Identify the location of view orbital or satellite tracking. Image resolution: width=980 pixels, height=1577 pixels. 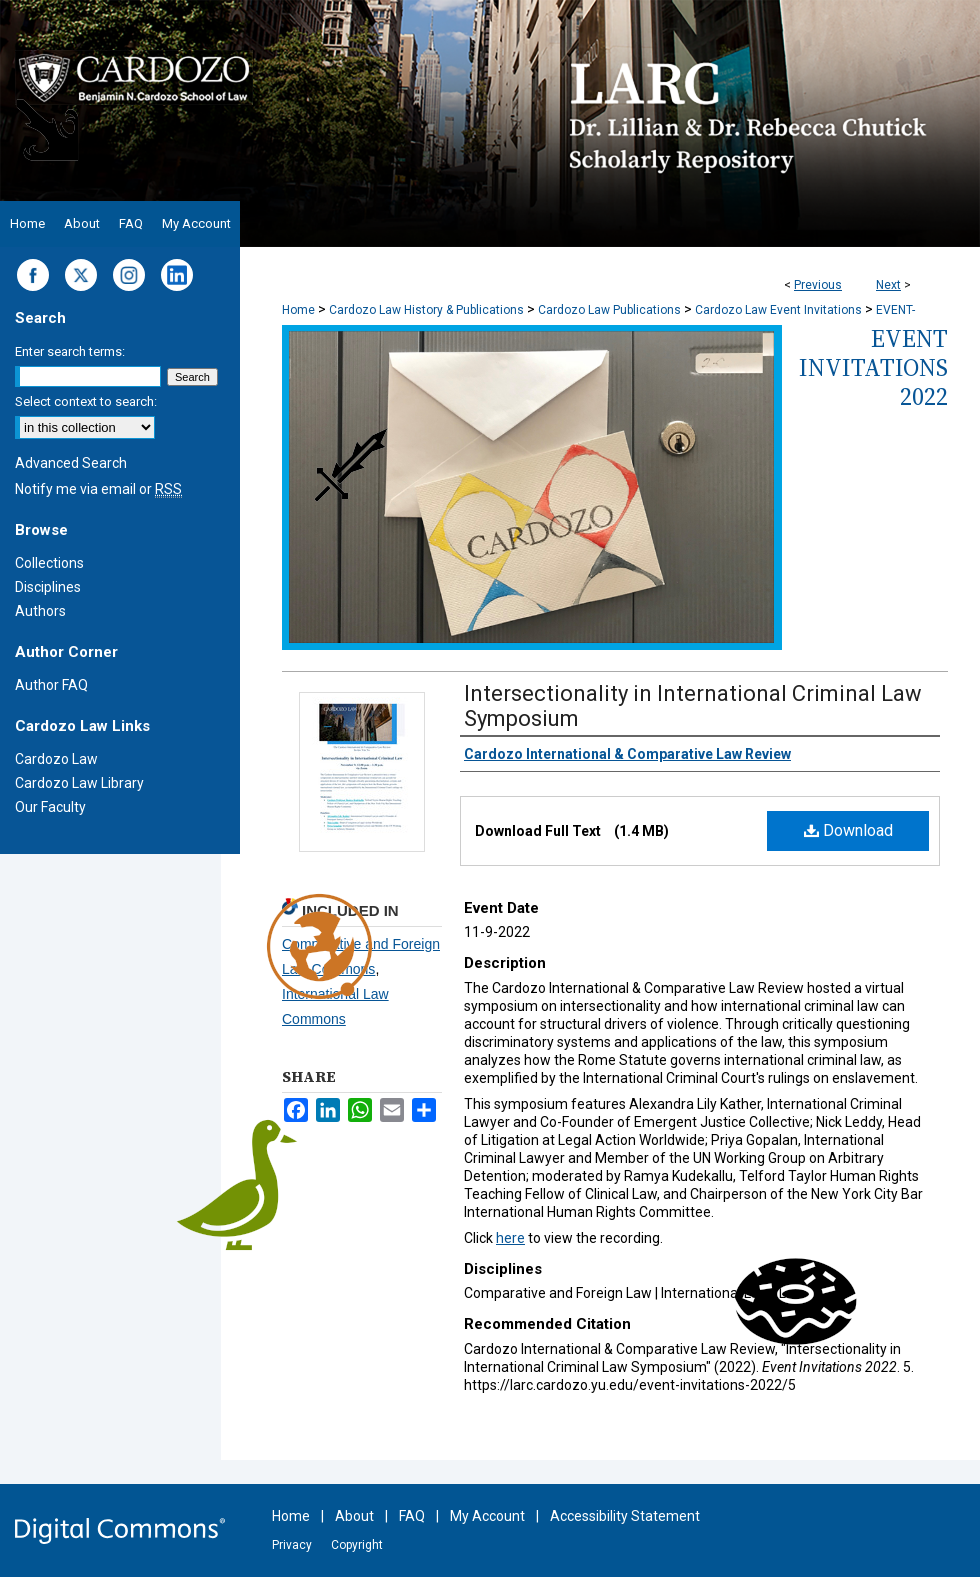
(319, 946).